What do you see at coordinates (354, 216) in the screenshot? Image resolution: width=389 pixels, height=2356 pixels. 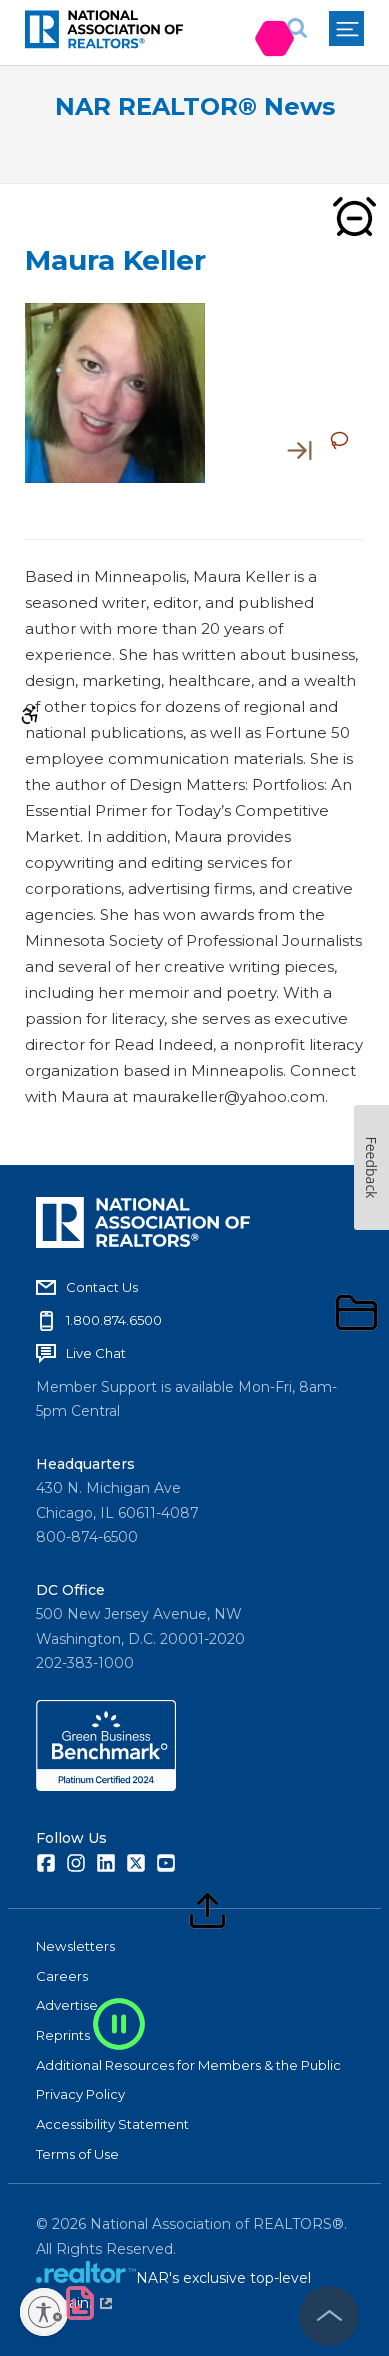 I see `remove or delete an alarm` at bounding box center [354, 216].